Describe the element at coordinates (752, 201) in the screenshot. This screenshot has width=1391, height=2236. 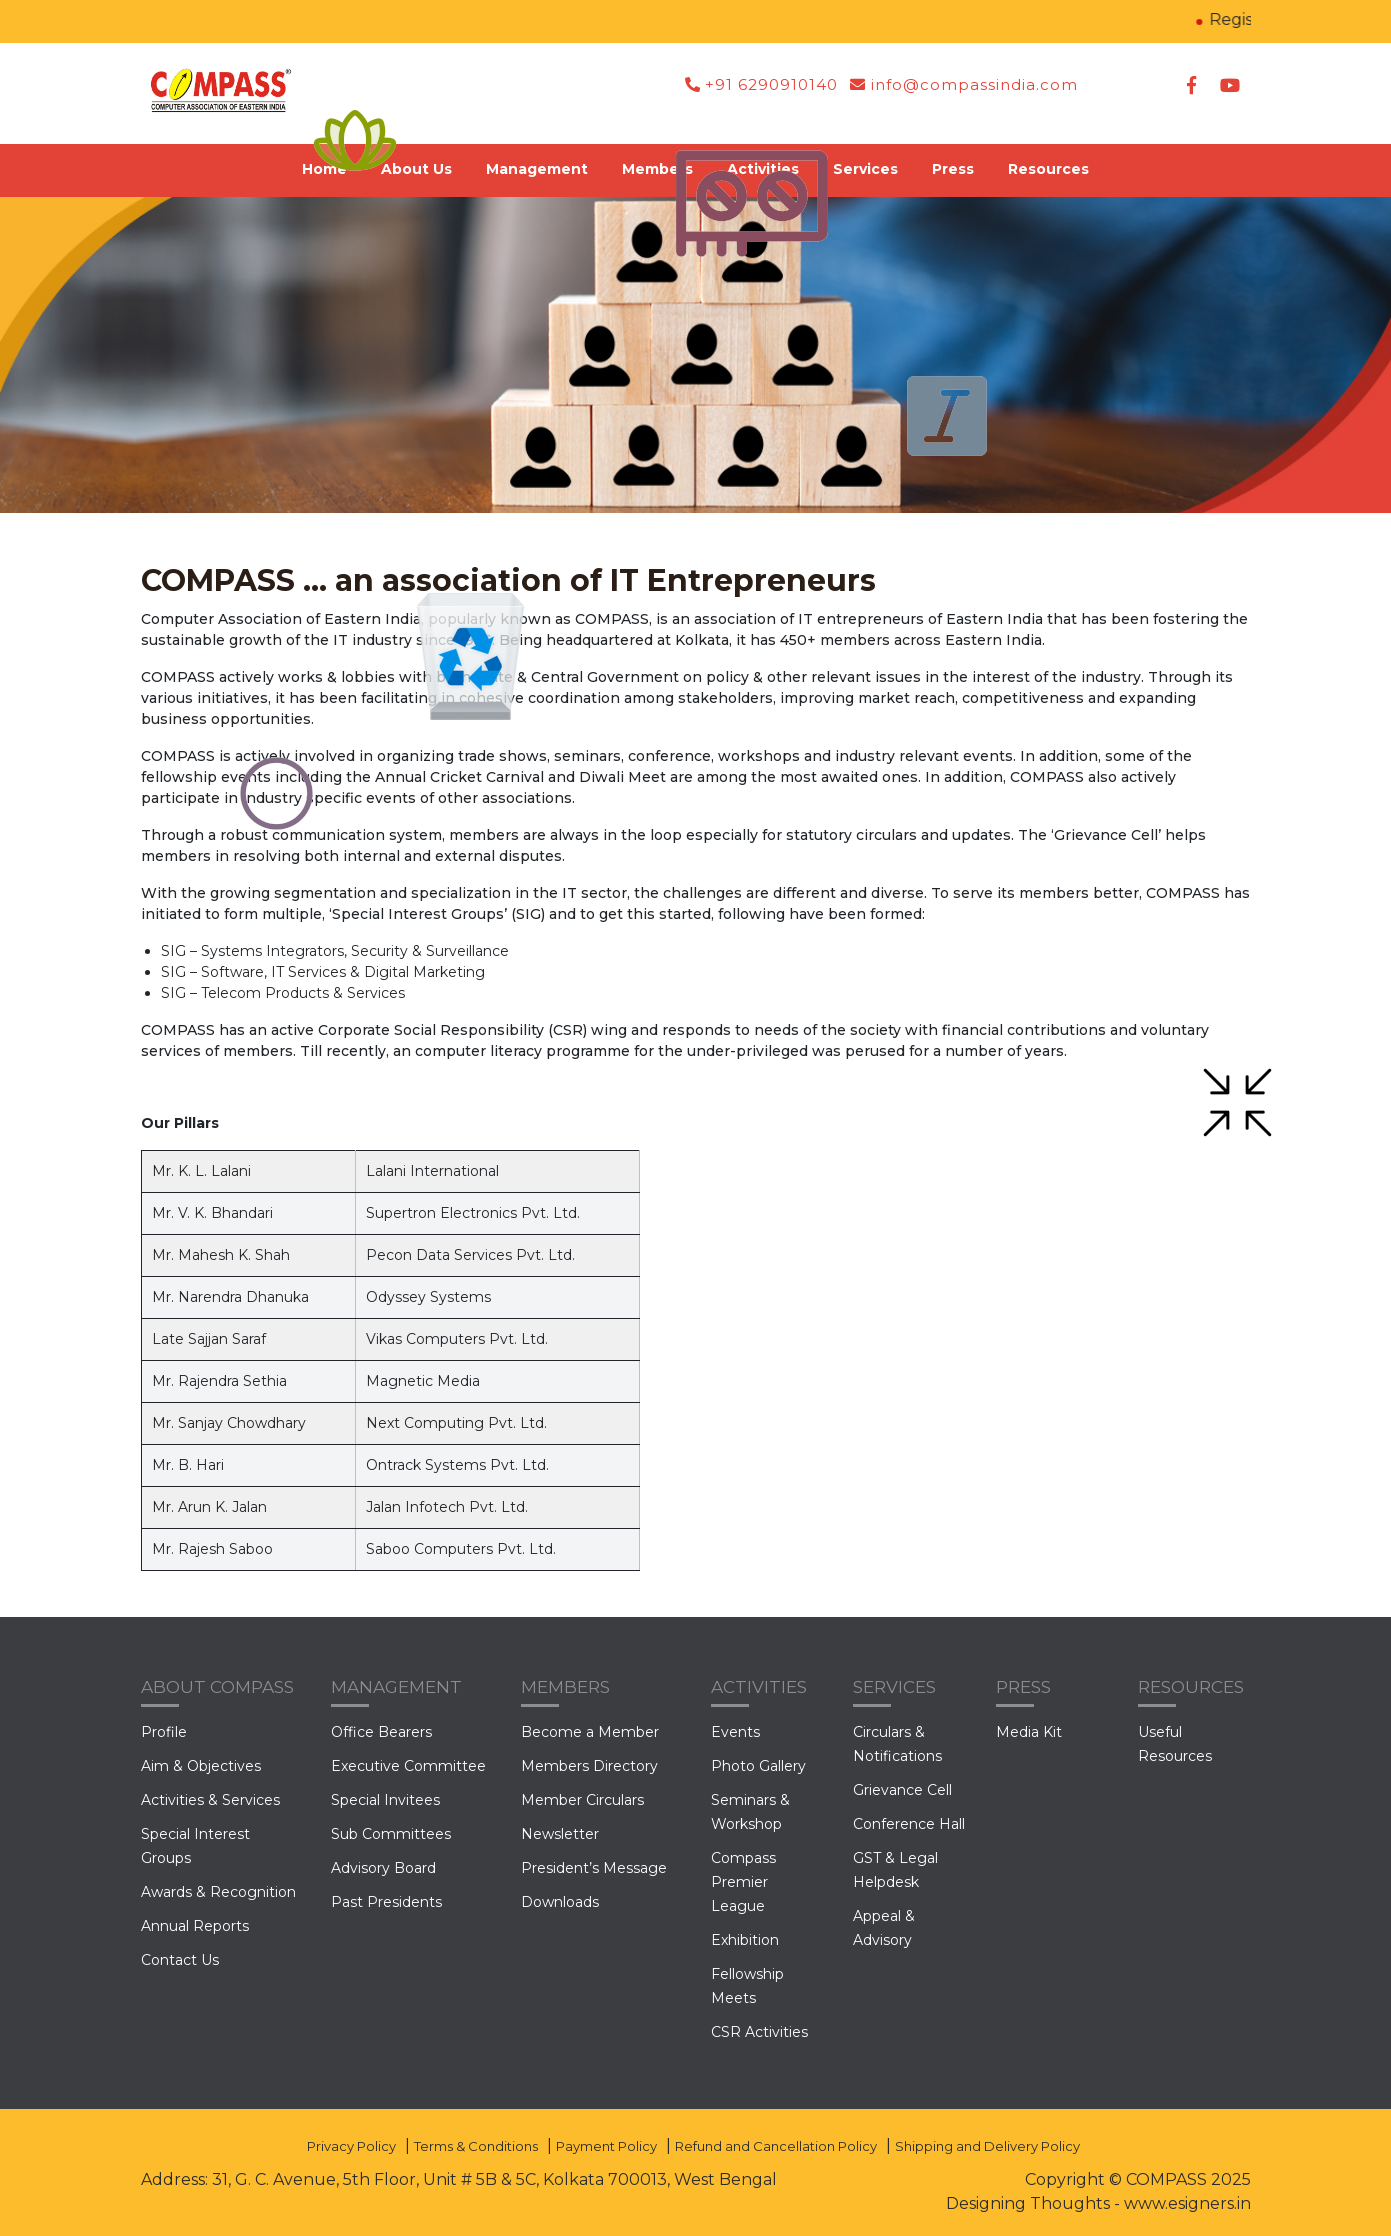
I see `view graphics card or GPU information` at that location.